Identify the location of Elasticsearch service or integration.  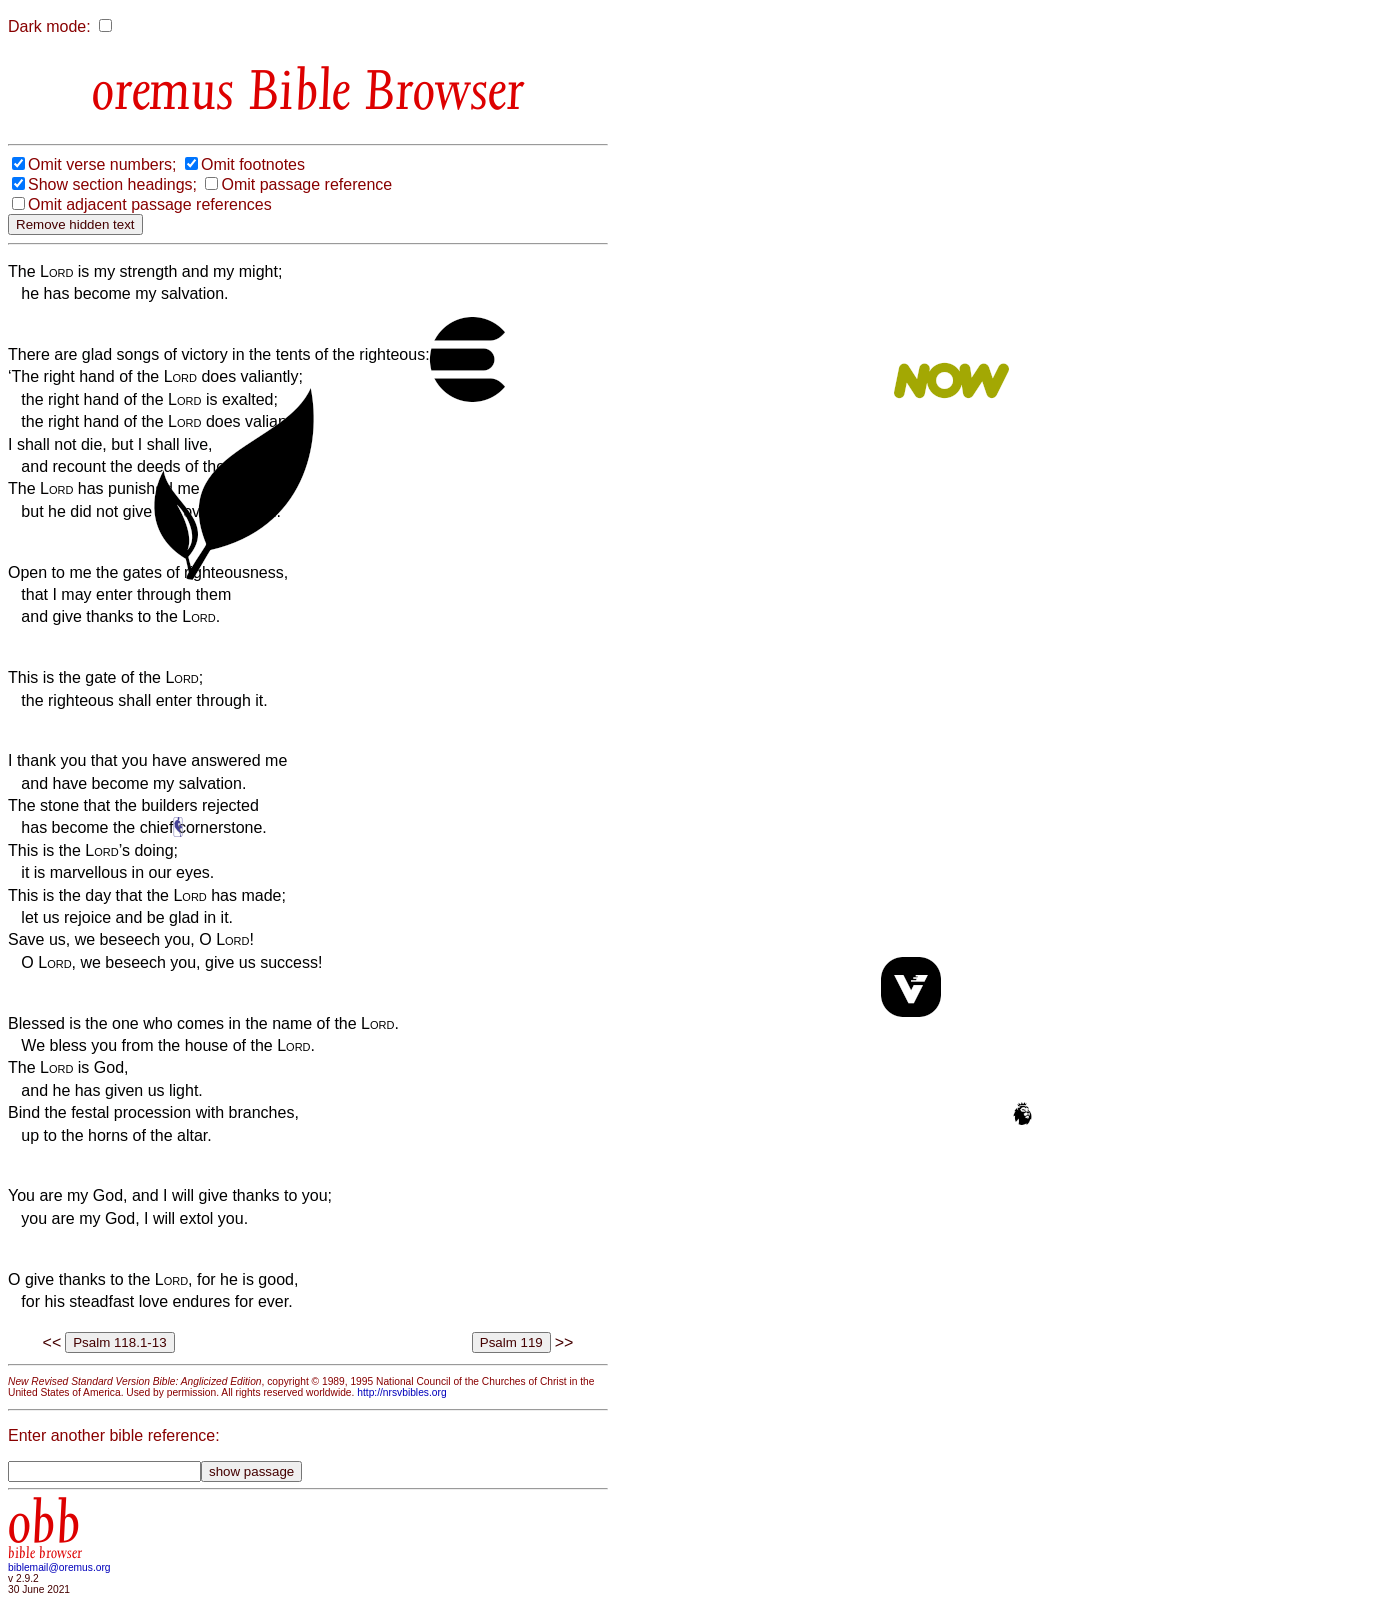
(467, 359).